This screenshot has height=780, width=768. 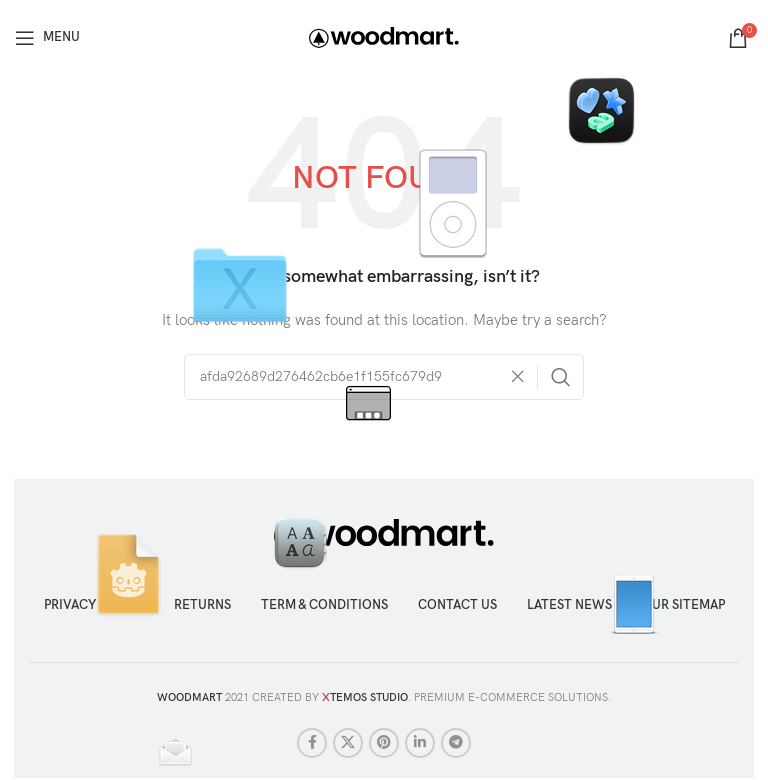 What do you see at coordinates (175, 751) in the screenshot?
I see `open mail or email application` at bounding box center [175, 751].